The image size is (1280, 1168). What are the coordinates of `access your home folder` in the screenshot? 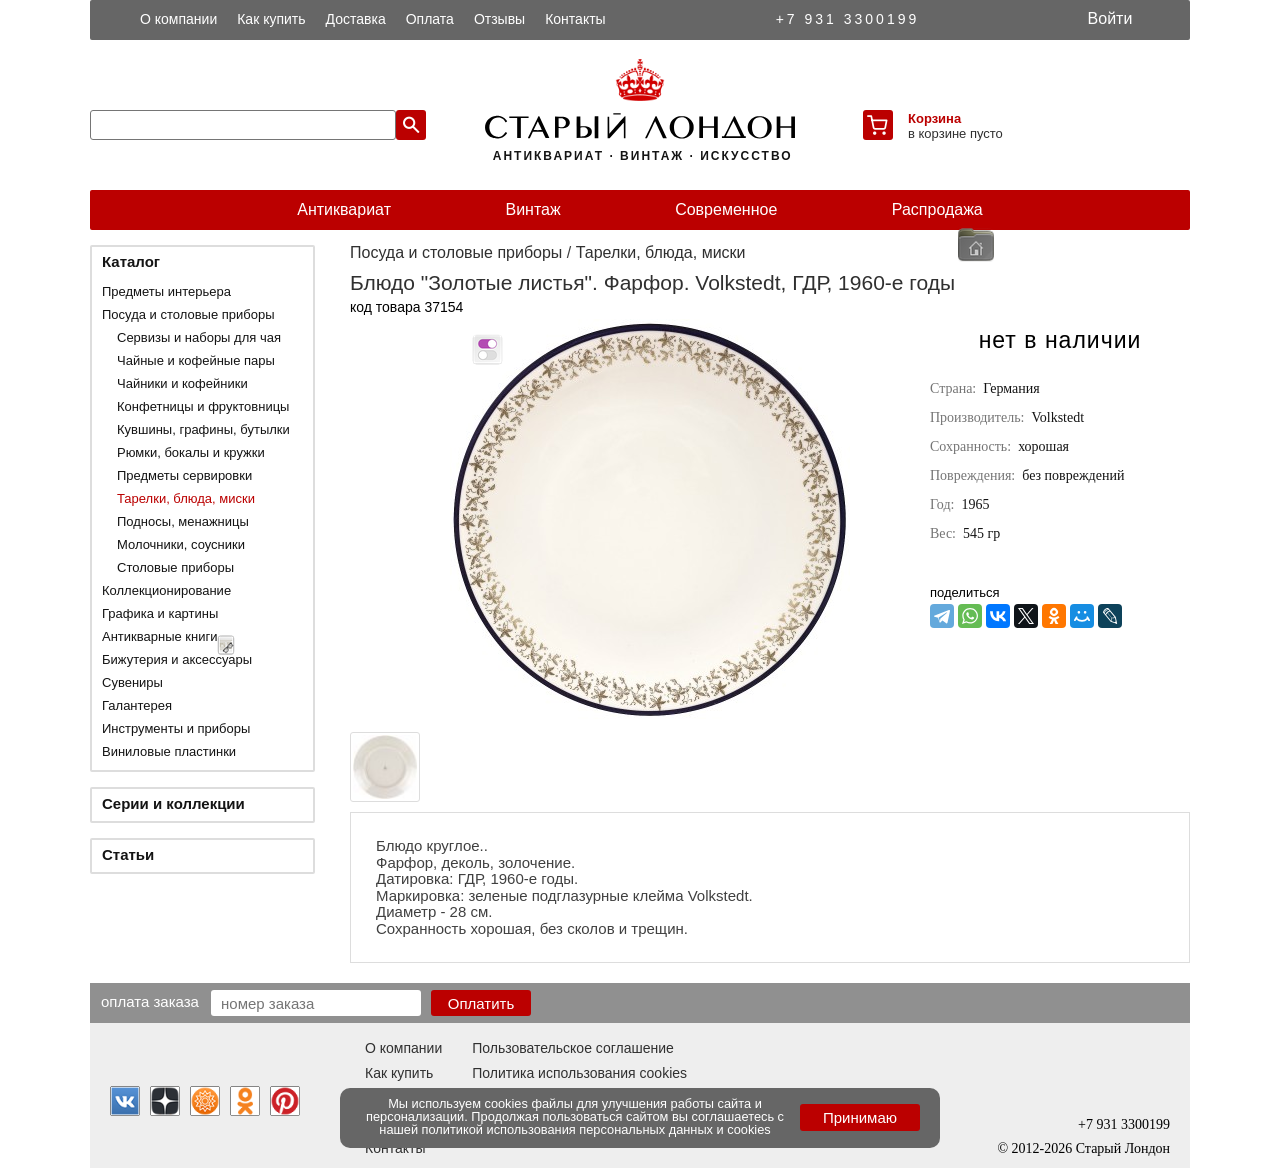 It's located at (976, 244).